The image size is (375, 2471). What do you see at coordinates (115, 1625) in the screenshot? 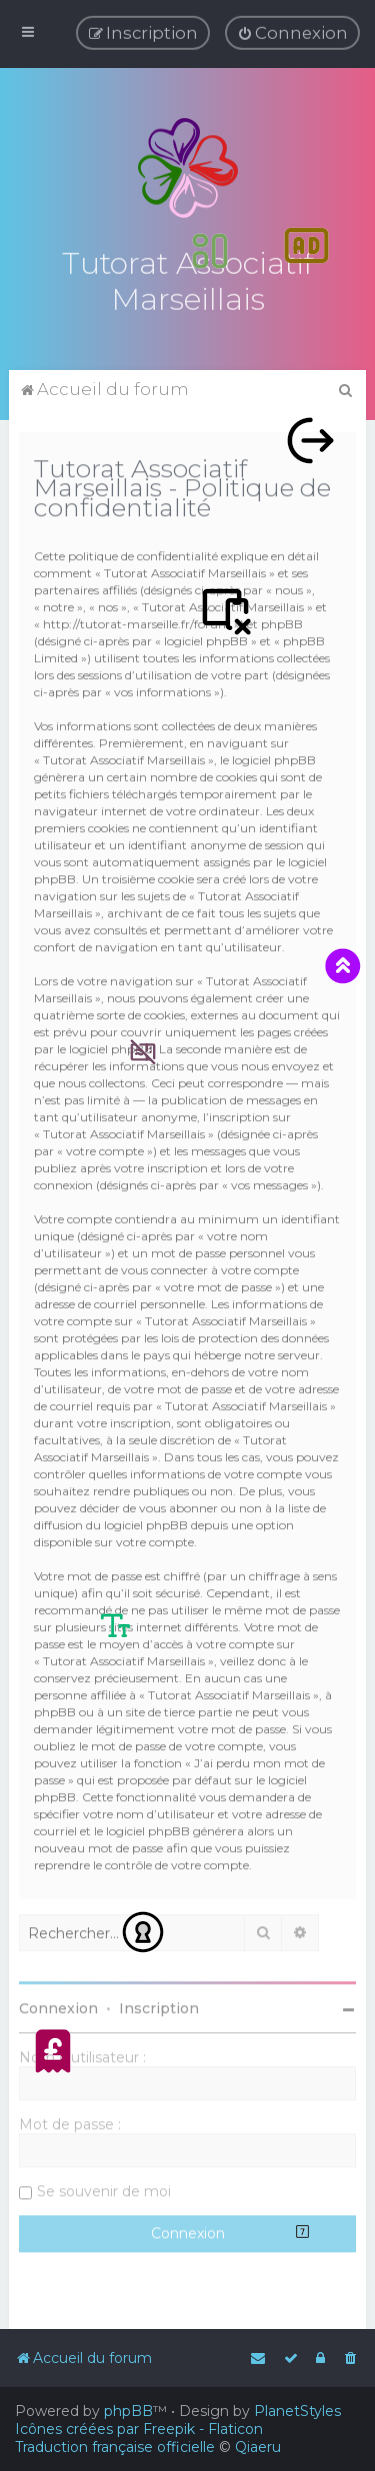
I see `adjust font size settings` at bounding box center [115, 1625].